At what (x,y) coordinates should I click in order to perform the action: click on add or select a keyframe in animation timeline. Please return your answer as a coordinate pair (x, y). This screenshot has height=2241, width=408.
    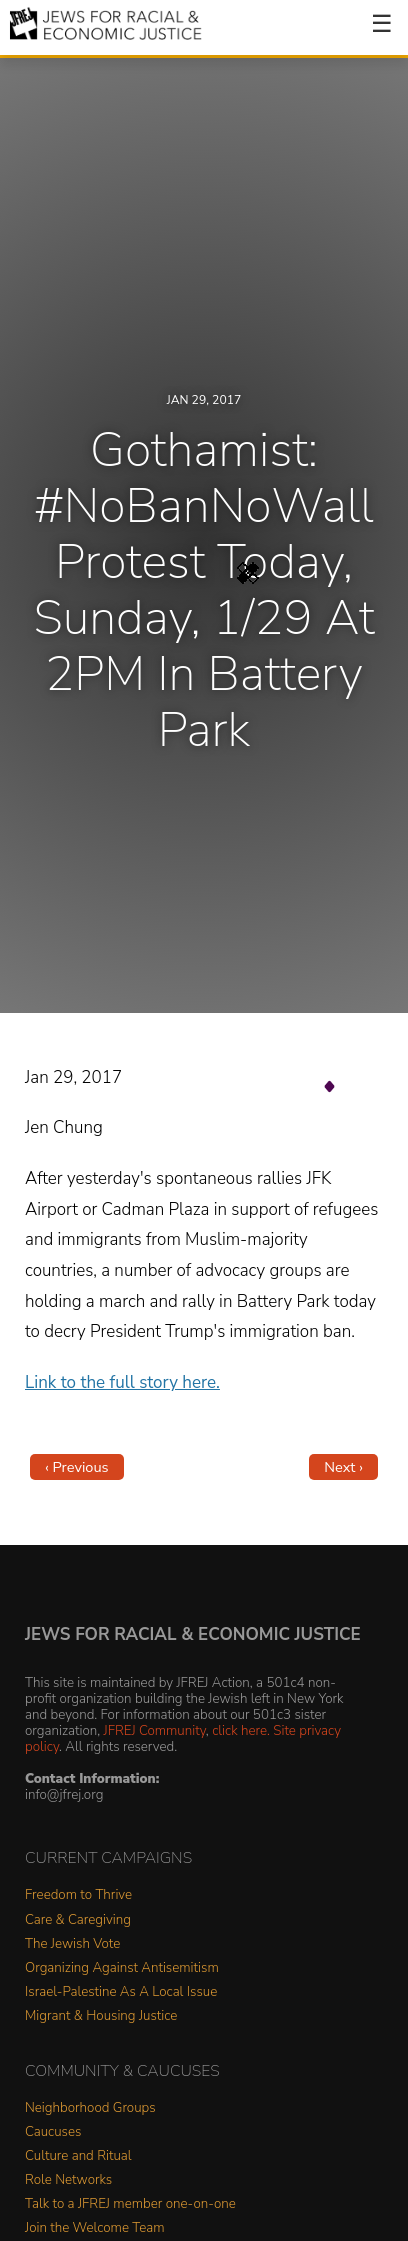
    Looking at the image, I should click on (329, 1086).